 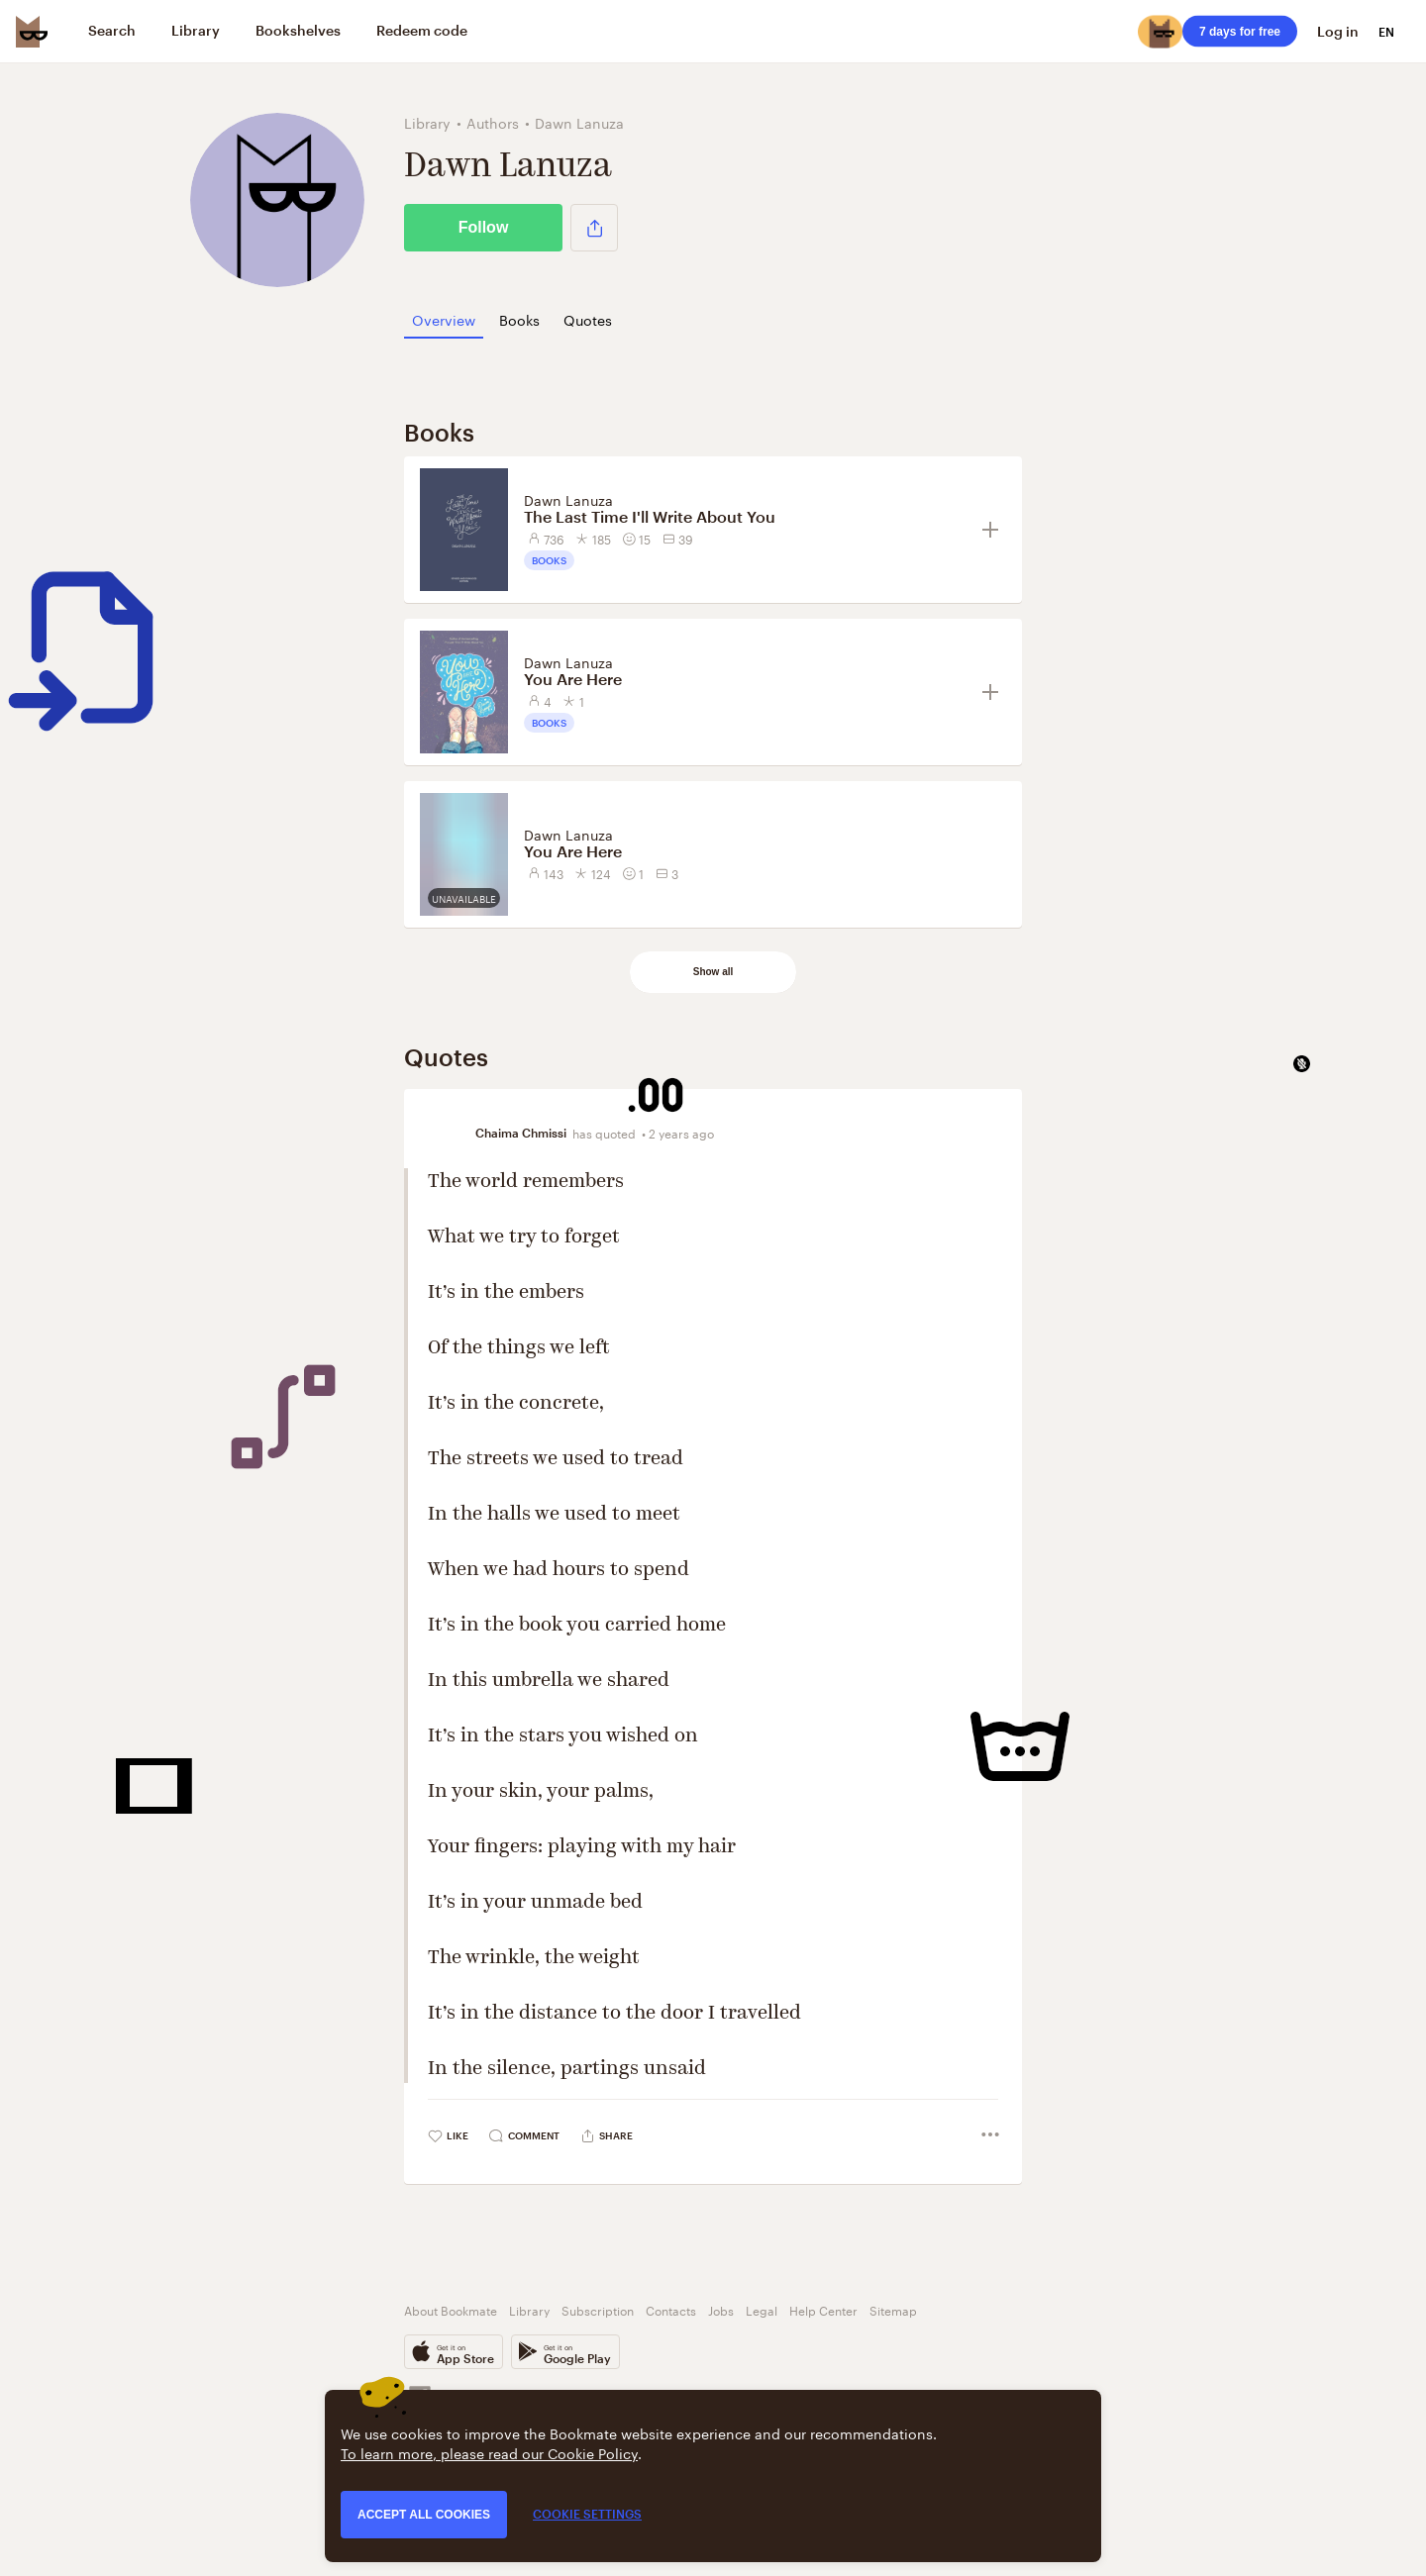 I want to click on microphone is muted, so click(x=1301, y=1063).